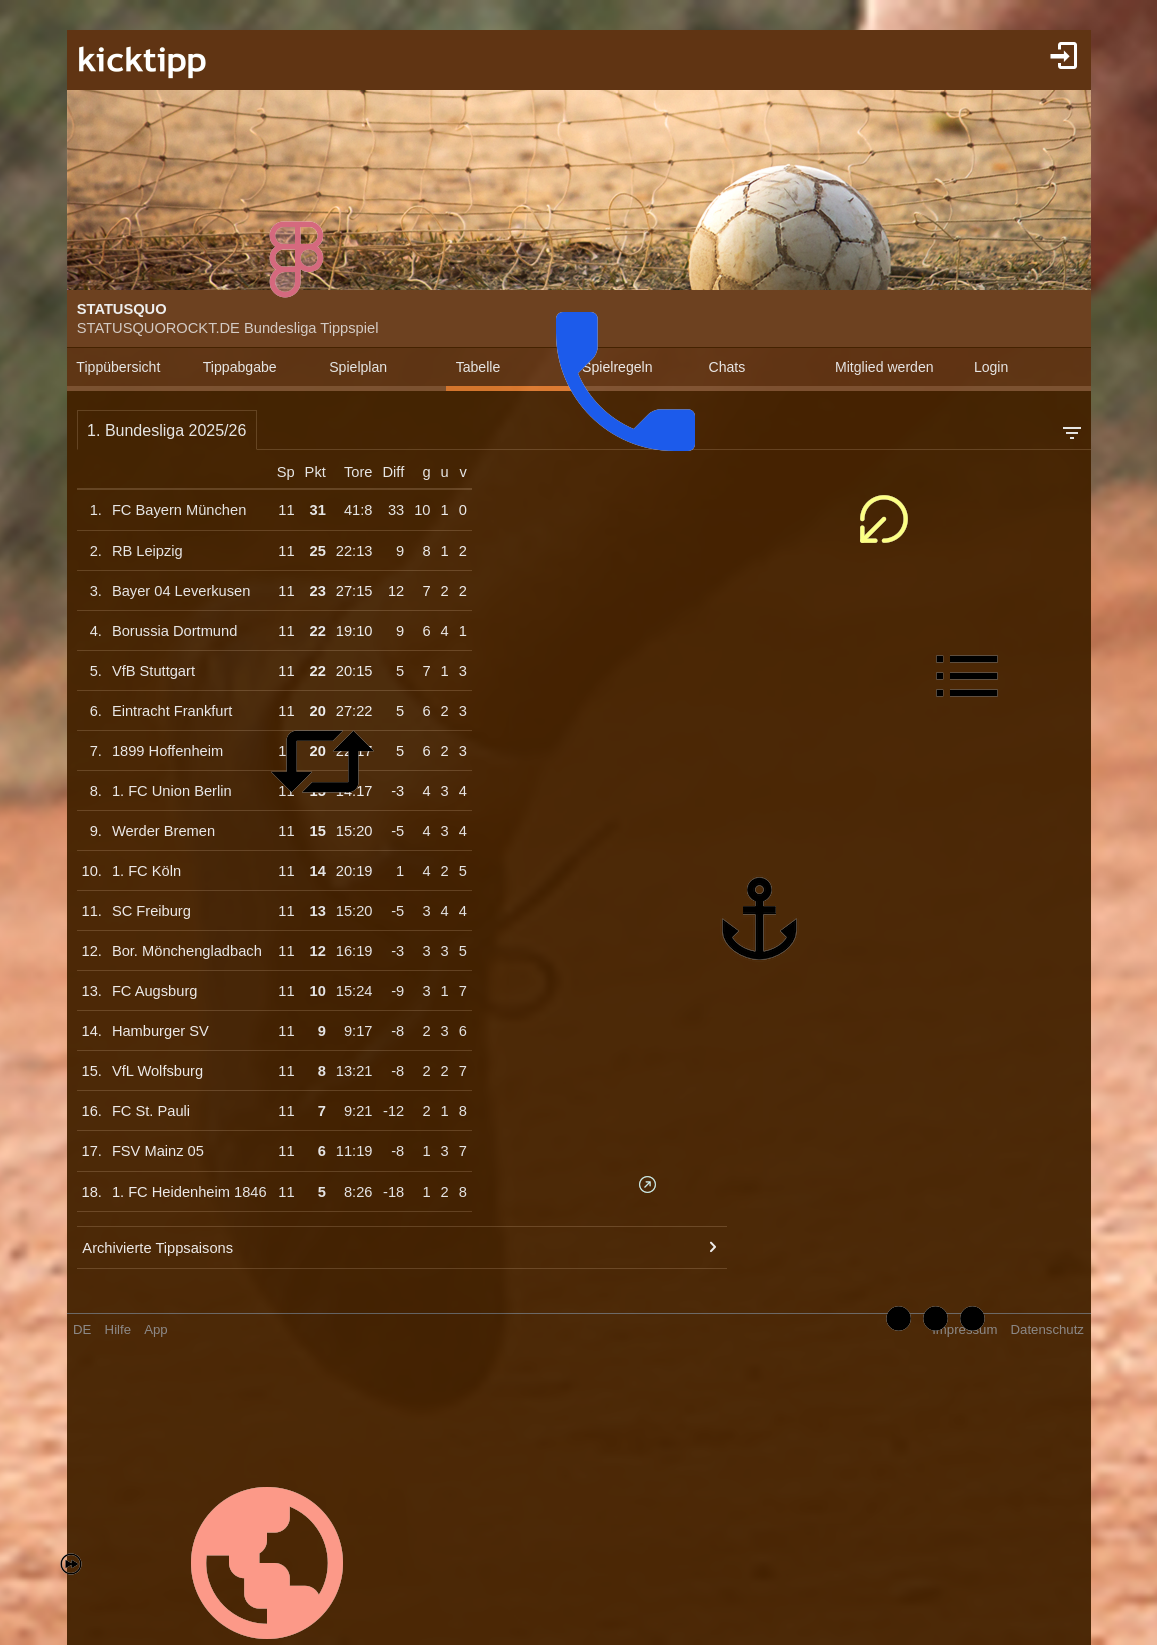 The height and width of the screenshot is (1645, 1157). What do you see at coordinates (71, 1564) in the screenshot?
I see `skip forward or fast-forward media playback` at bounding box center [71, 1564].